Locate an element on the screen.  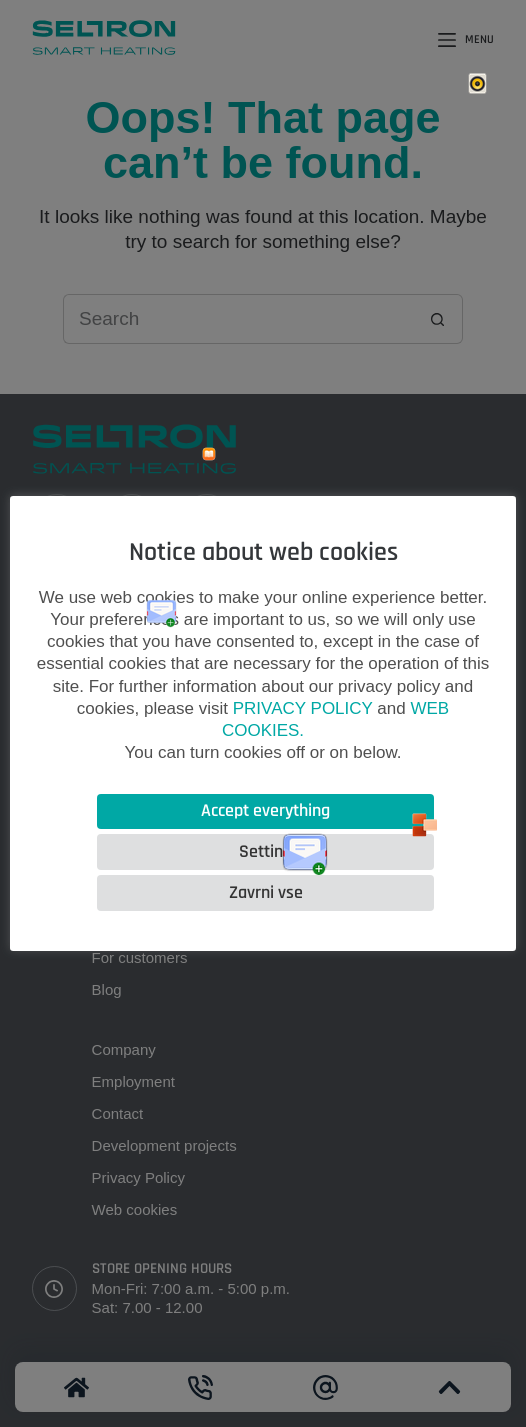
open the Books app is located at coordinates (209, 454).